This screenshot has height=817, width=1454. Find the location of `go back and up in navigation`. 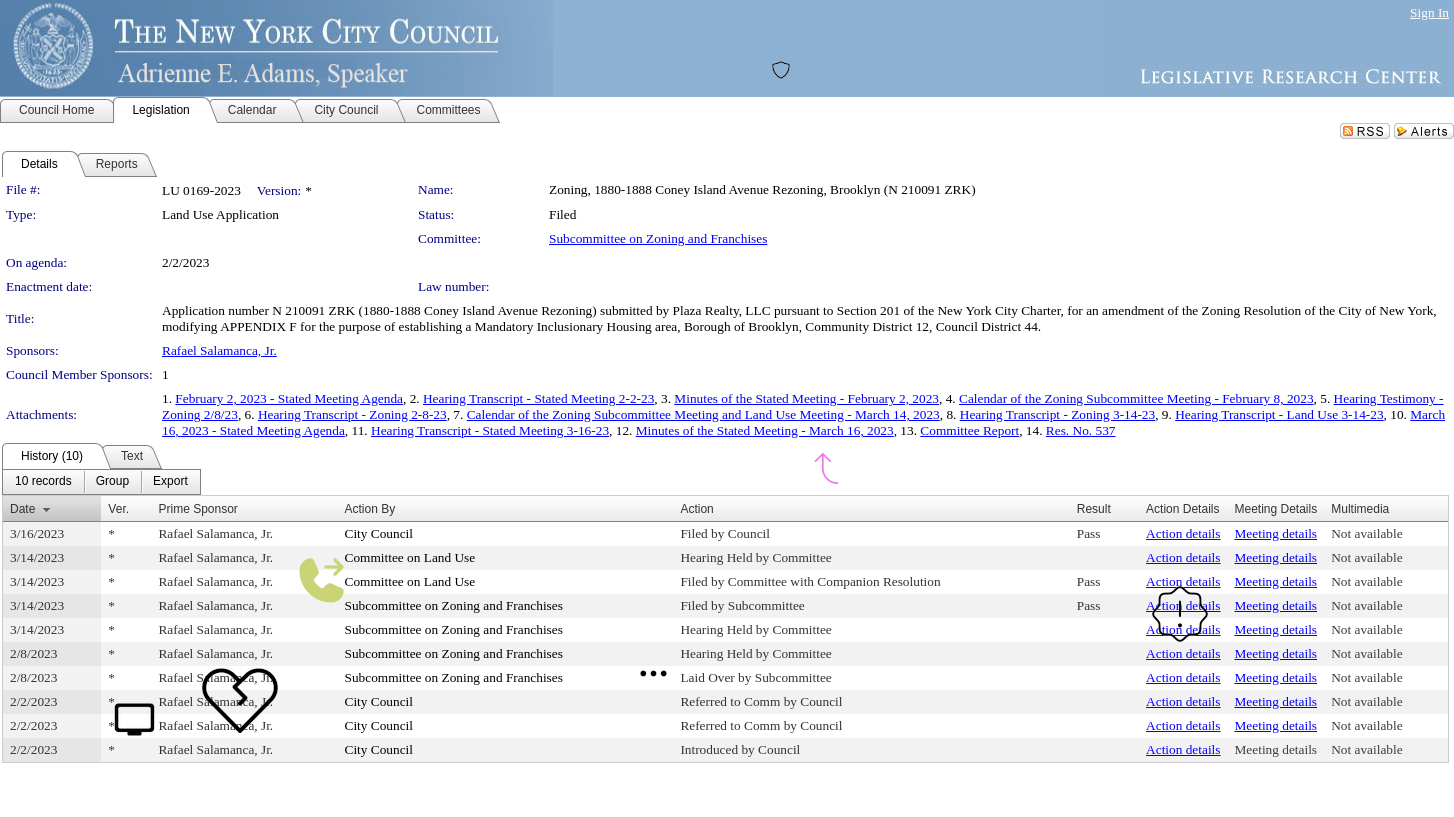

go back and up in navigation is located at coordinates (826, 468).